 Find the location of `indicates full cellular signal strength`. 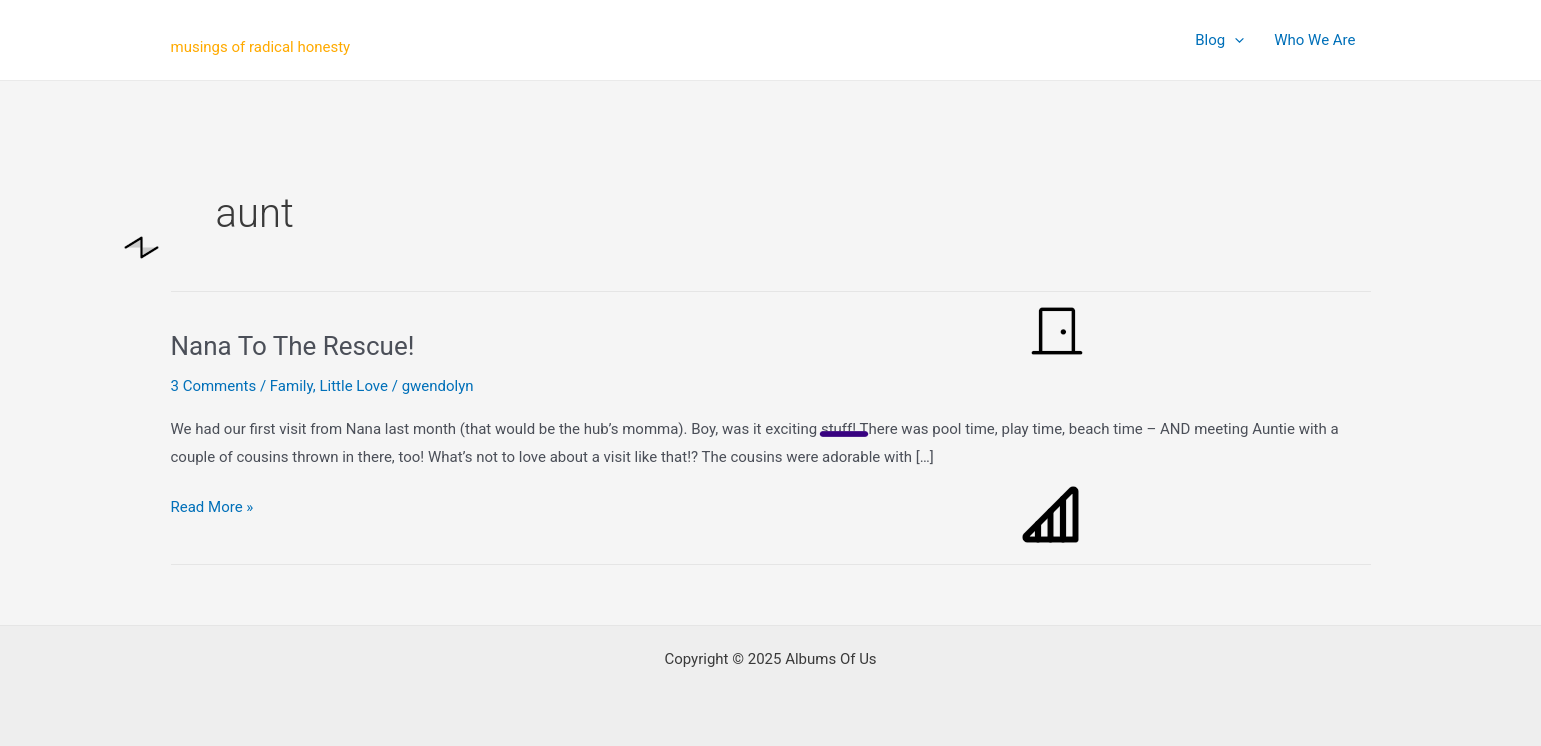

indicates full cellular signal strength is located at coordinates (1050, 514).